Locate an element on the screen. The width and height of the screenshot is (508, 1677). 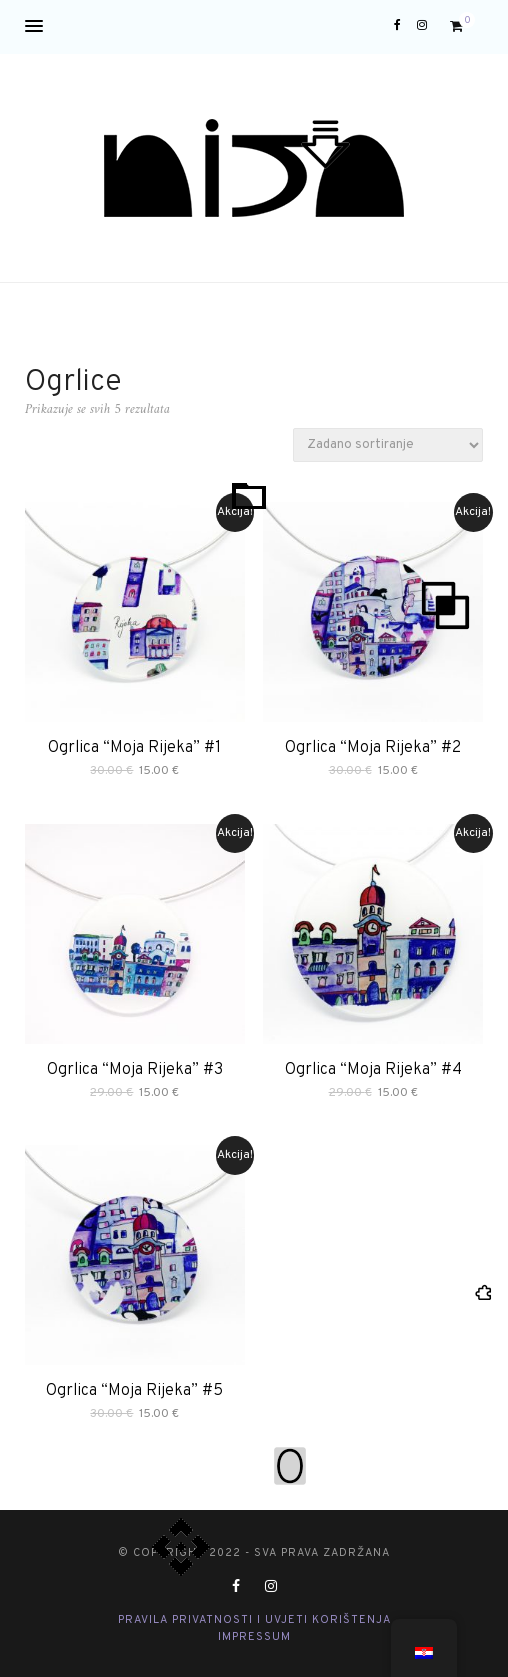
download file or content is located at coordinates (325, 142).